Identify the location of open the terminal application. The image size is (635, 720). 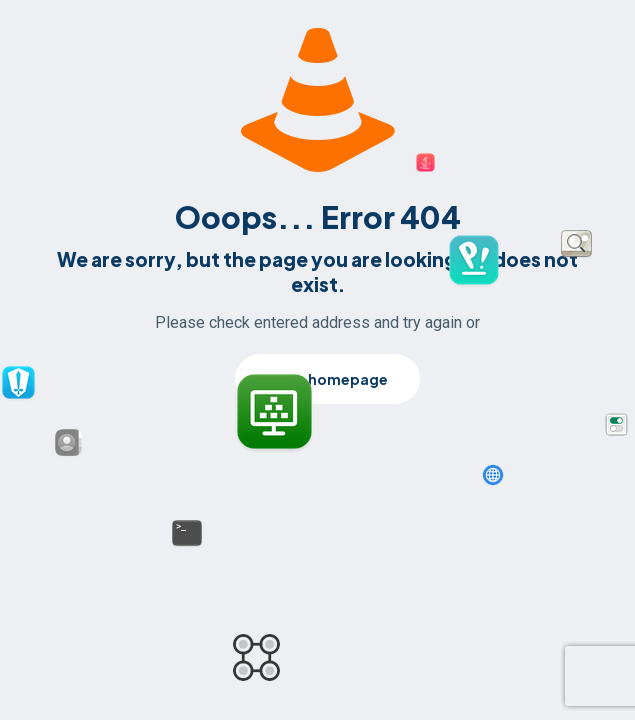
(187, 533).